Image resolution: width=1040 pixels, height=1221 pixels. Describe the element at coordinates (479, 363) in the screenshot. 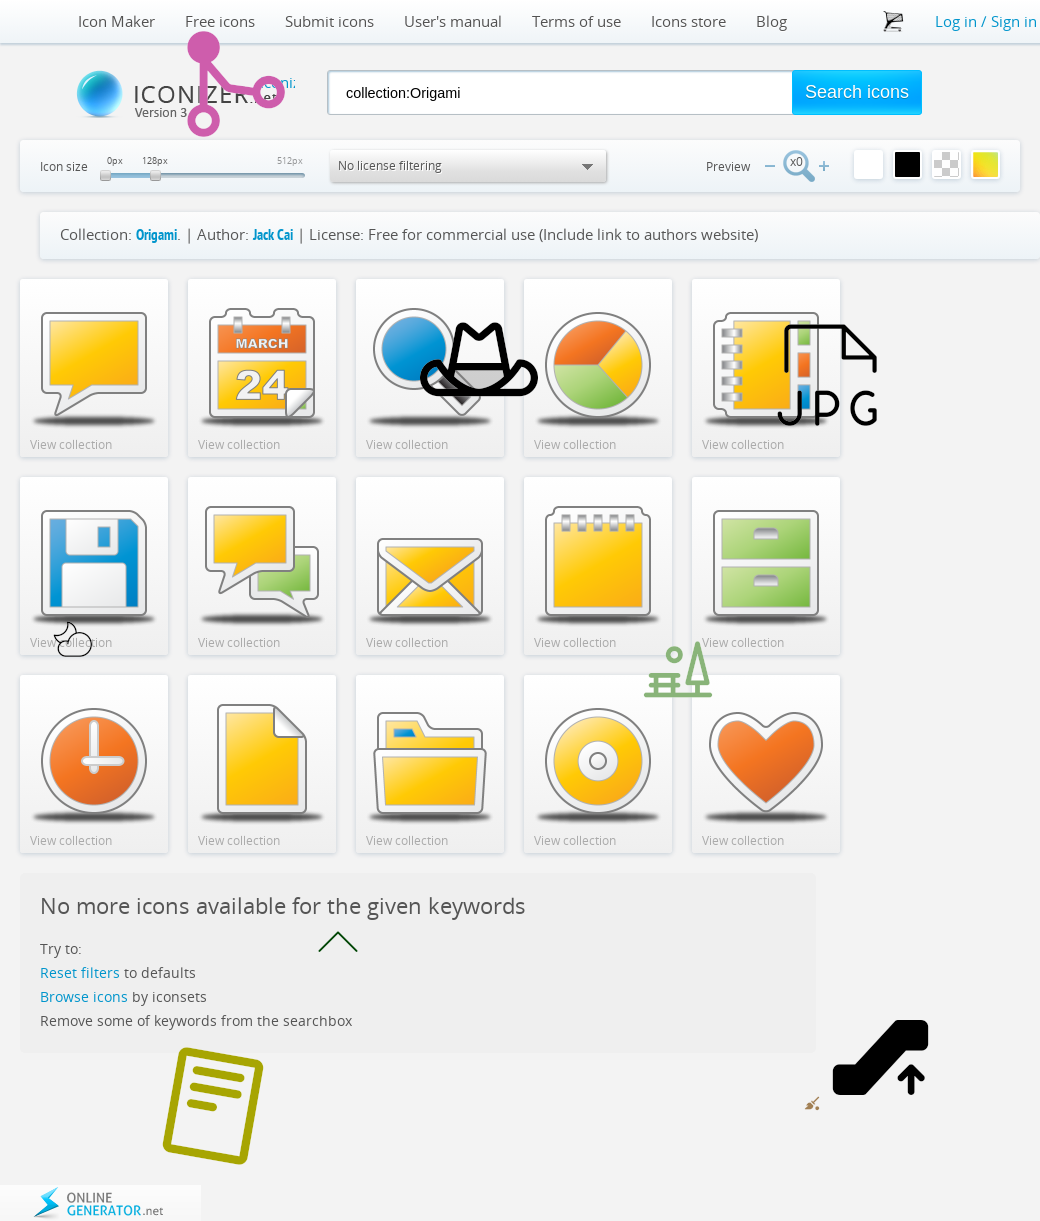

I see `select western or country theme` at that location.